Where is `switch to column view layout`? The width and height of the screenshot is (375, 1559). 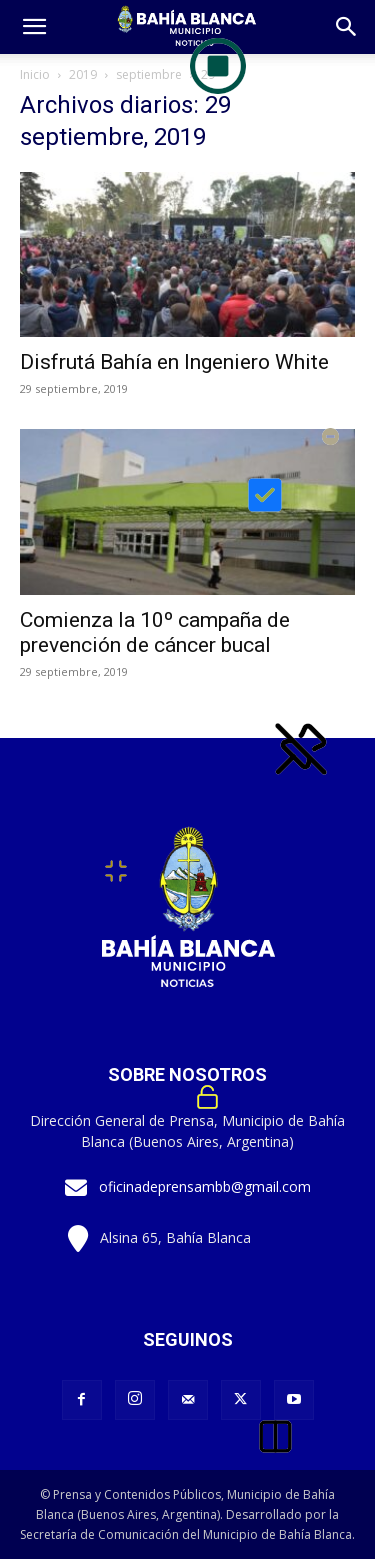 switch to column view layout is located at coordinates (275, 1436).